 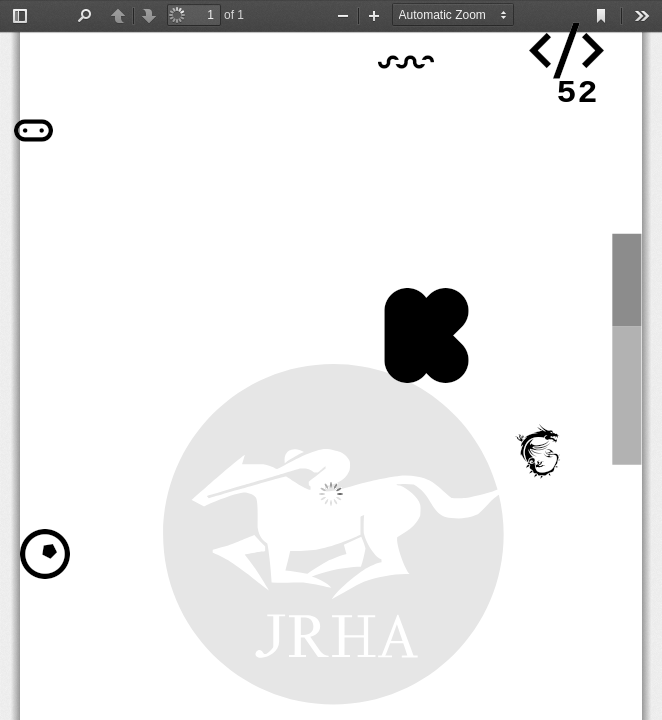 What do you see at coordinates (537, 451) in the screenshot?
I see `MSI brand logo` at bounding box center [537, 451].